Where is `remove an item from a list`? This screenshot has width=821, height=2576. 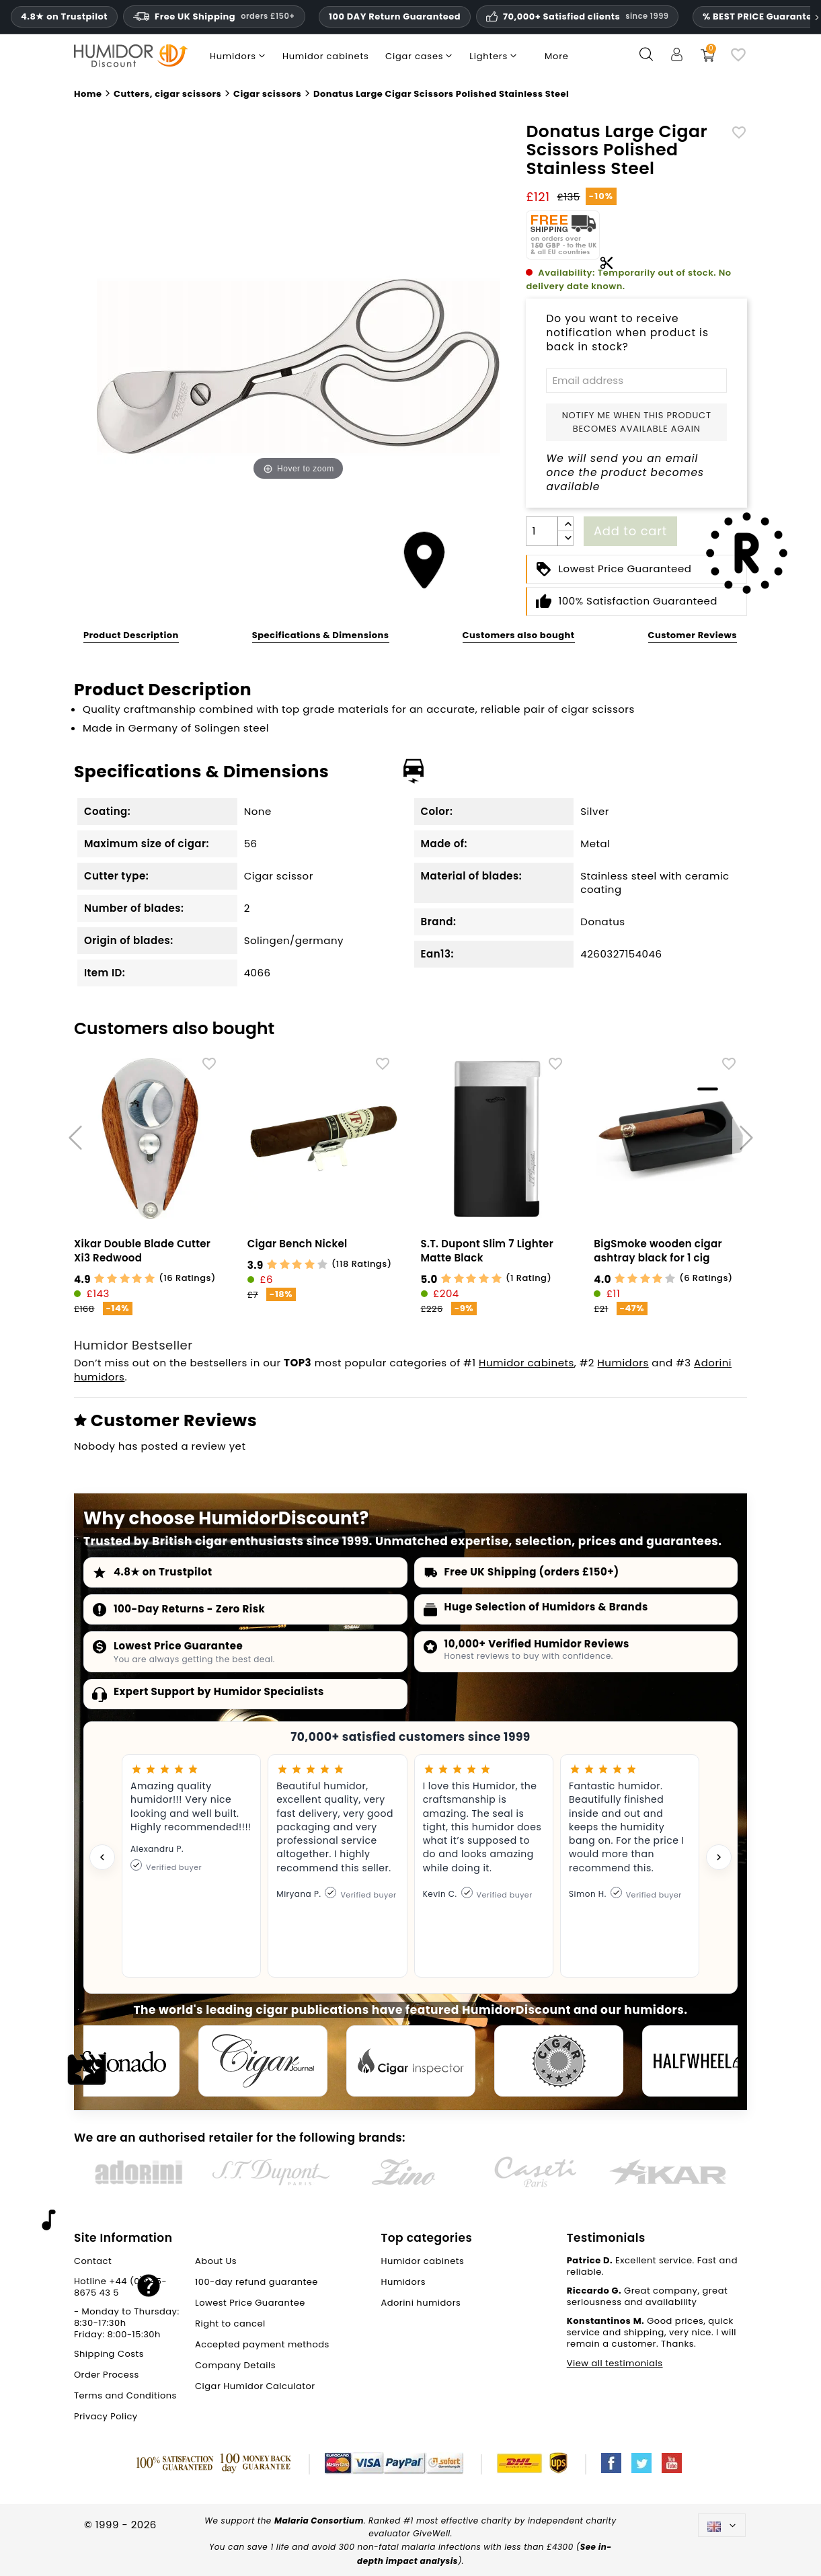 remove an item from a list is located at coordinates (707, 1089).